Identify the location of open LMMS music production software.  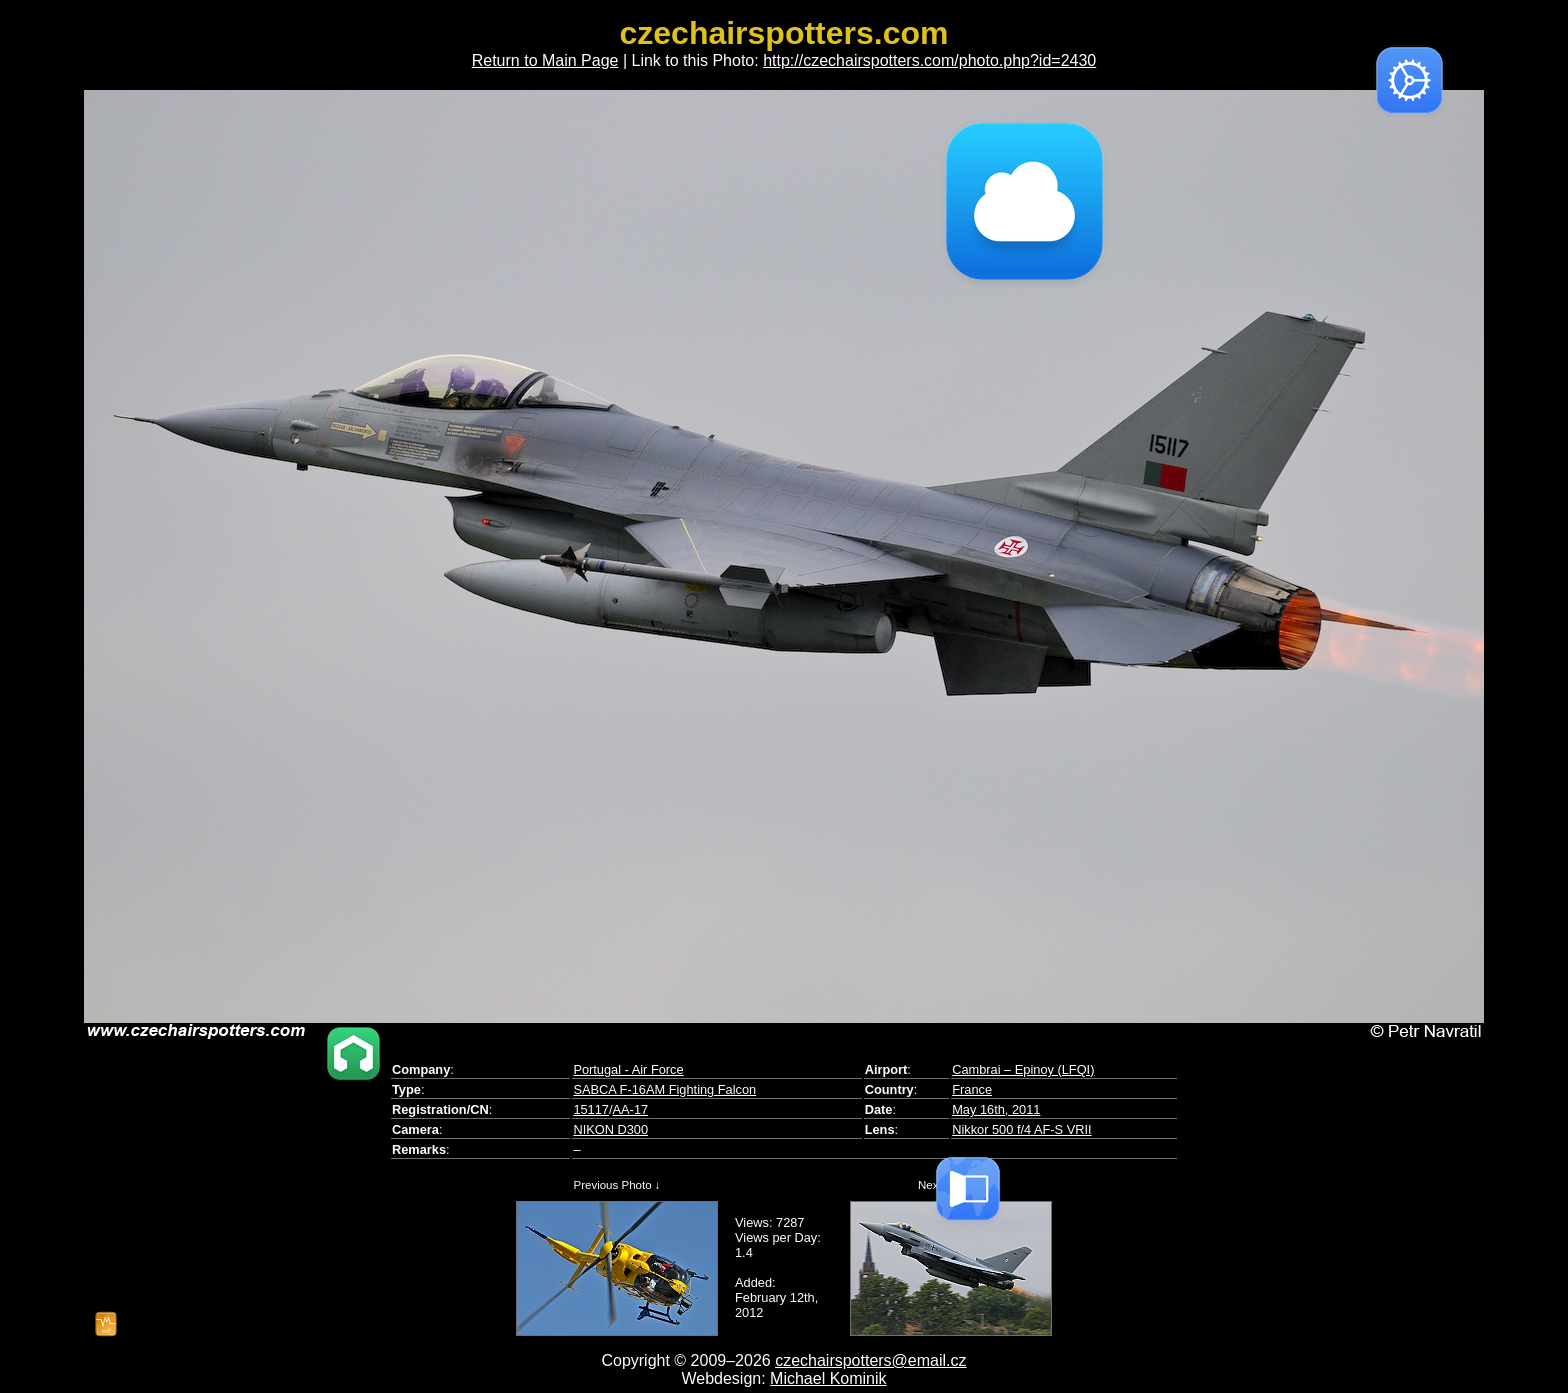
(353, 1053).